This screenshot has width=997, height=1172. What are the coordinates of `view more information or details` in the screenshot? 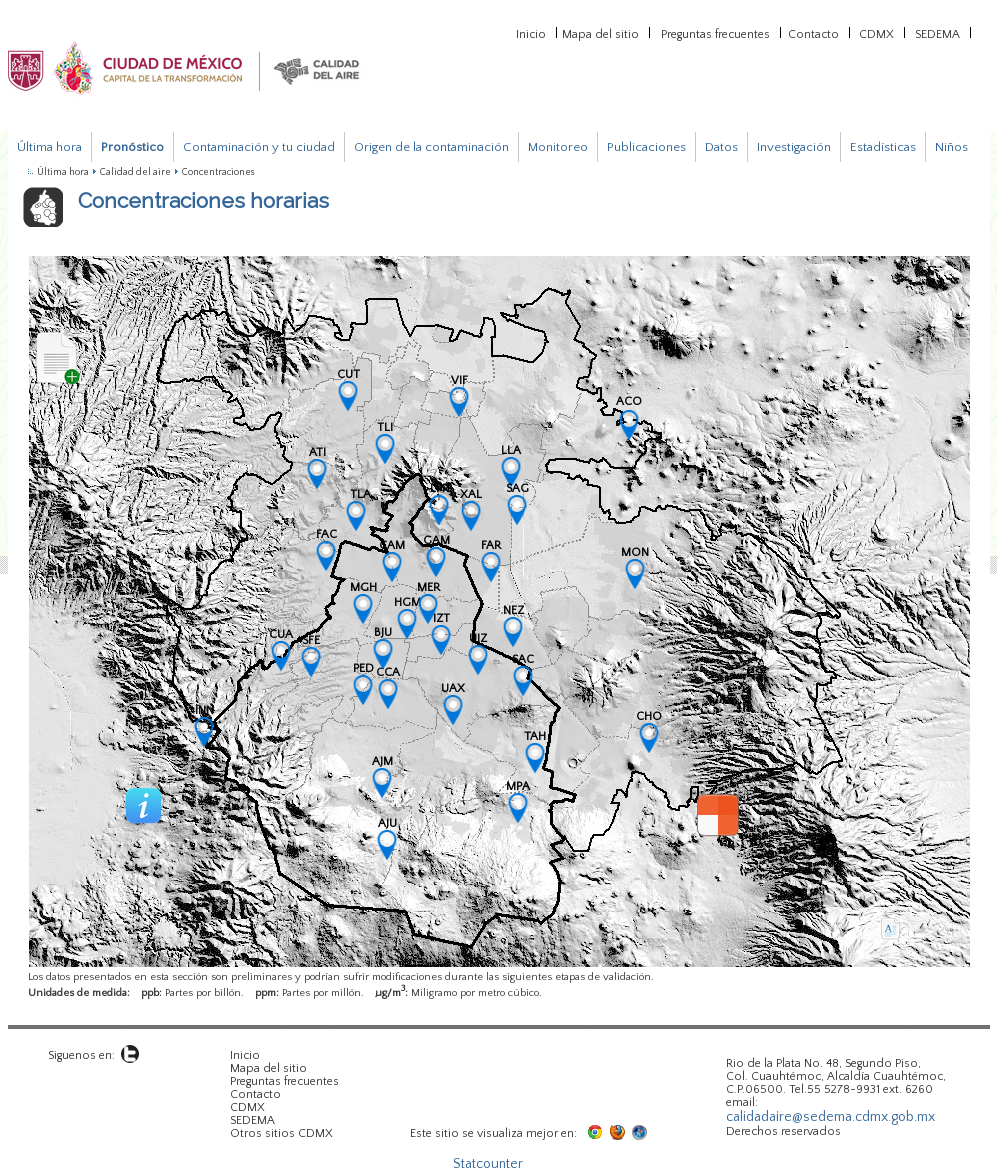 It's located at (143, 806).